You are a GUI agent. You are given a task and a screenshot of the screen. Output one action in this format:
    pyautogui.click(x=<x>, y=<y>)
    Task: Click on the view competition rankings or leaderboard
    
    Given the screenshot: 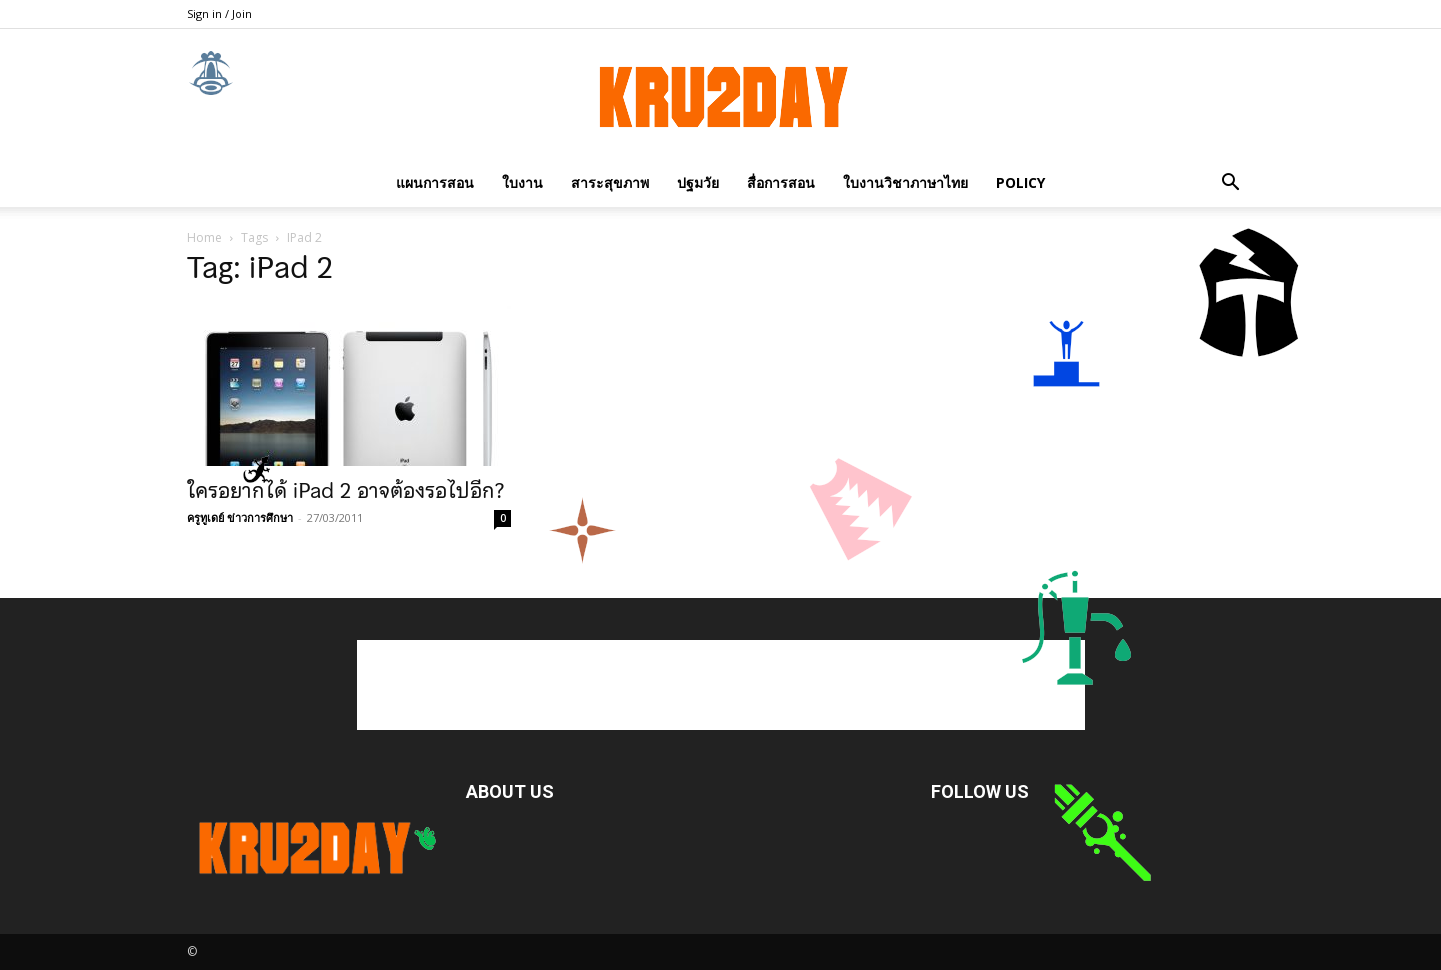 What is the action you would take?
    pyautogui.click(x=1066, y=353)
    